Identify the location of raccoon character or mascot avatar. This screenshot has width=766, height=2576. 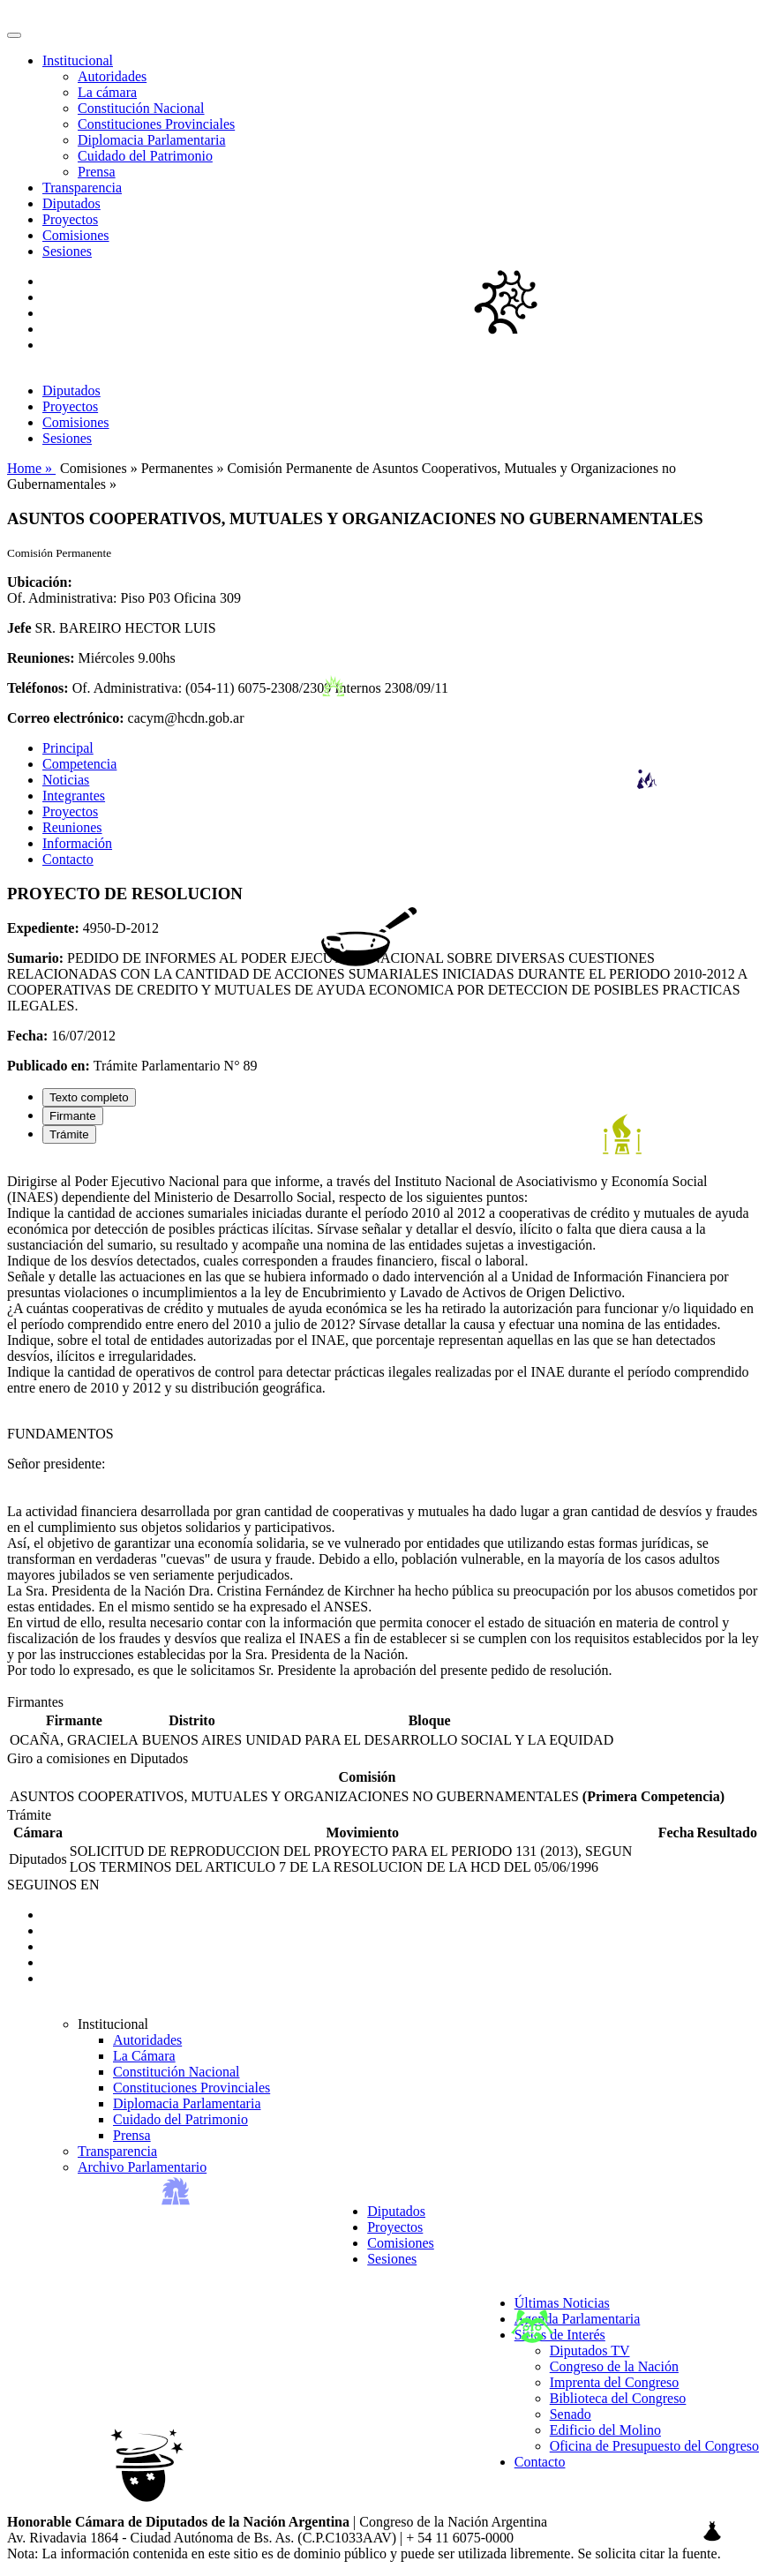
(532, 2326).